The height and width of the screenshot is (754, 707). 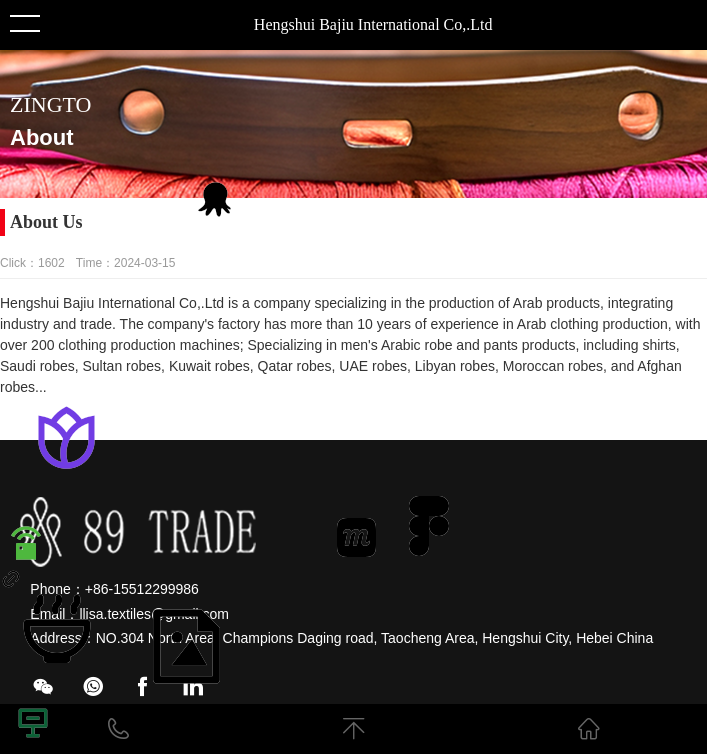 I want to click on connect to a remote control device, so click(x=26, y=543).